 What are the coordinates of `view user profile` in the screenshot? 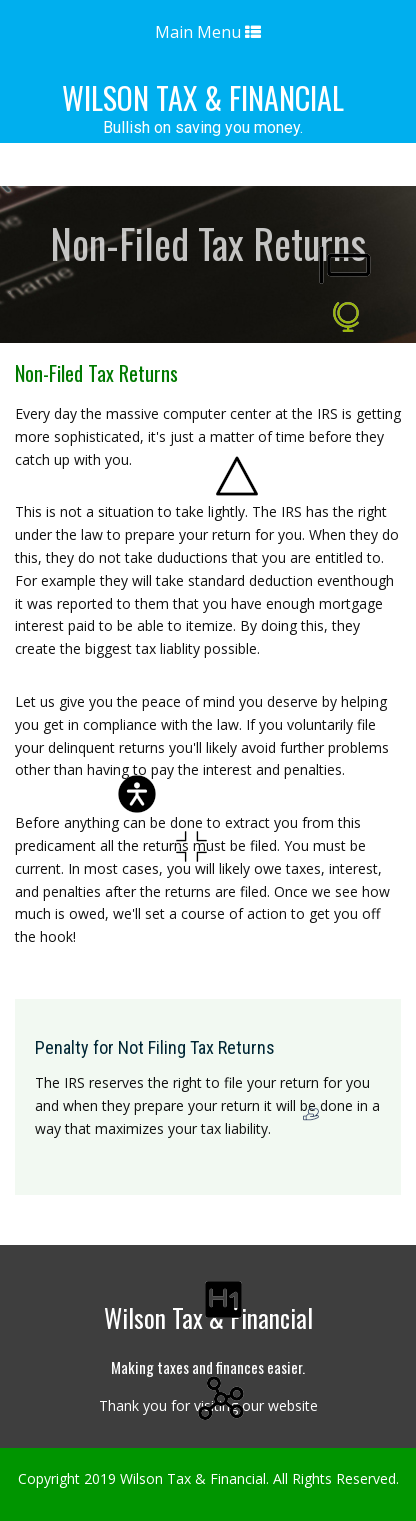 It's located at (137, 794).